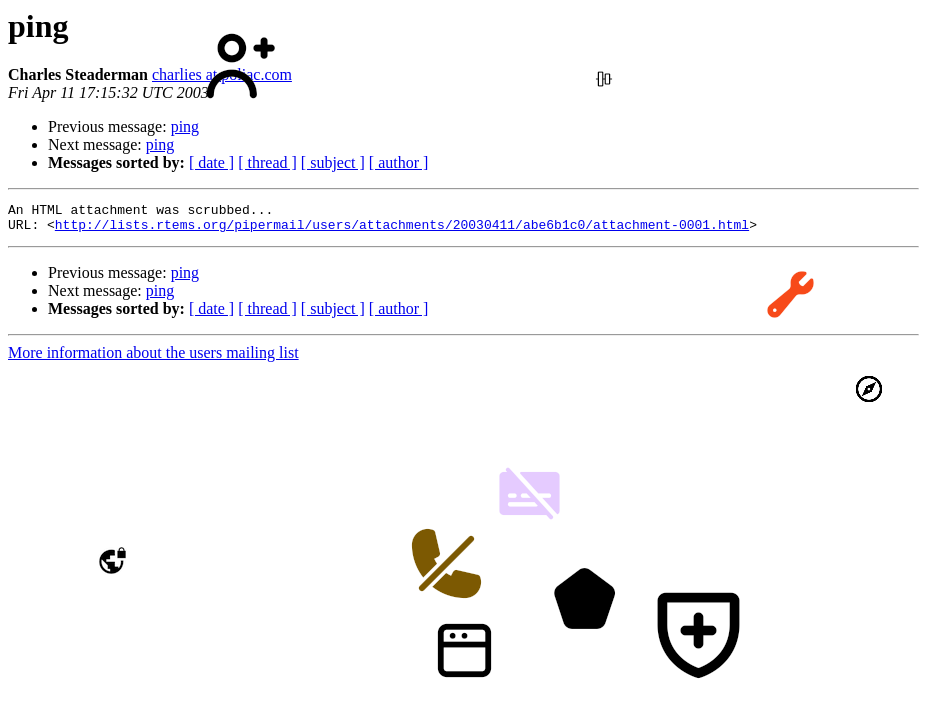  What do you see at coordinates (698, 630) in the screenshot?
I see `add new security protection` at bounding box center [698, 630].